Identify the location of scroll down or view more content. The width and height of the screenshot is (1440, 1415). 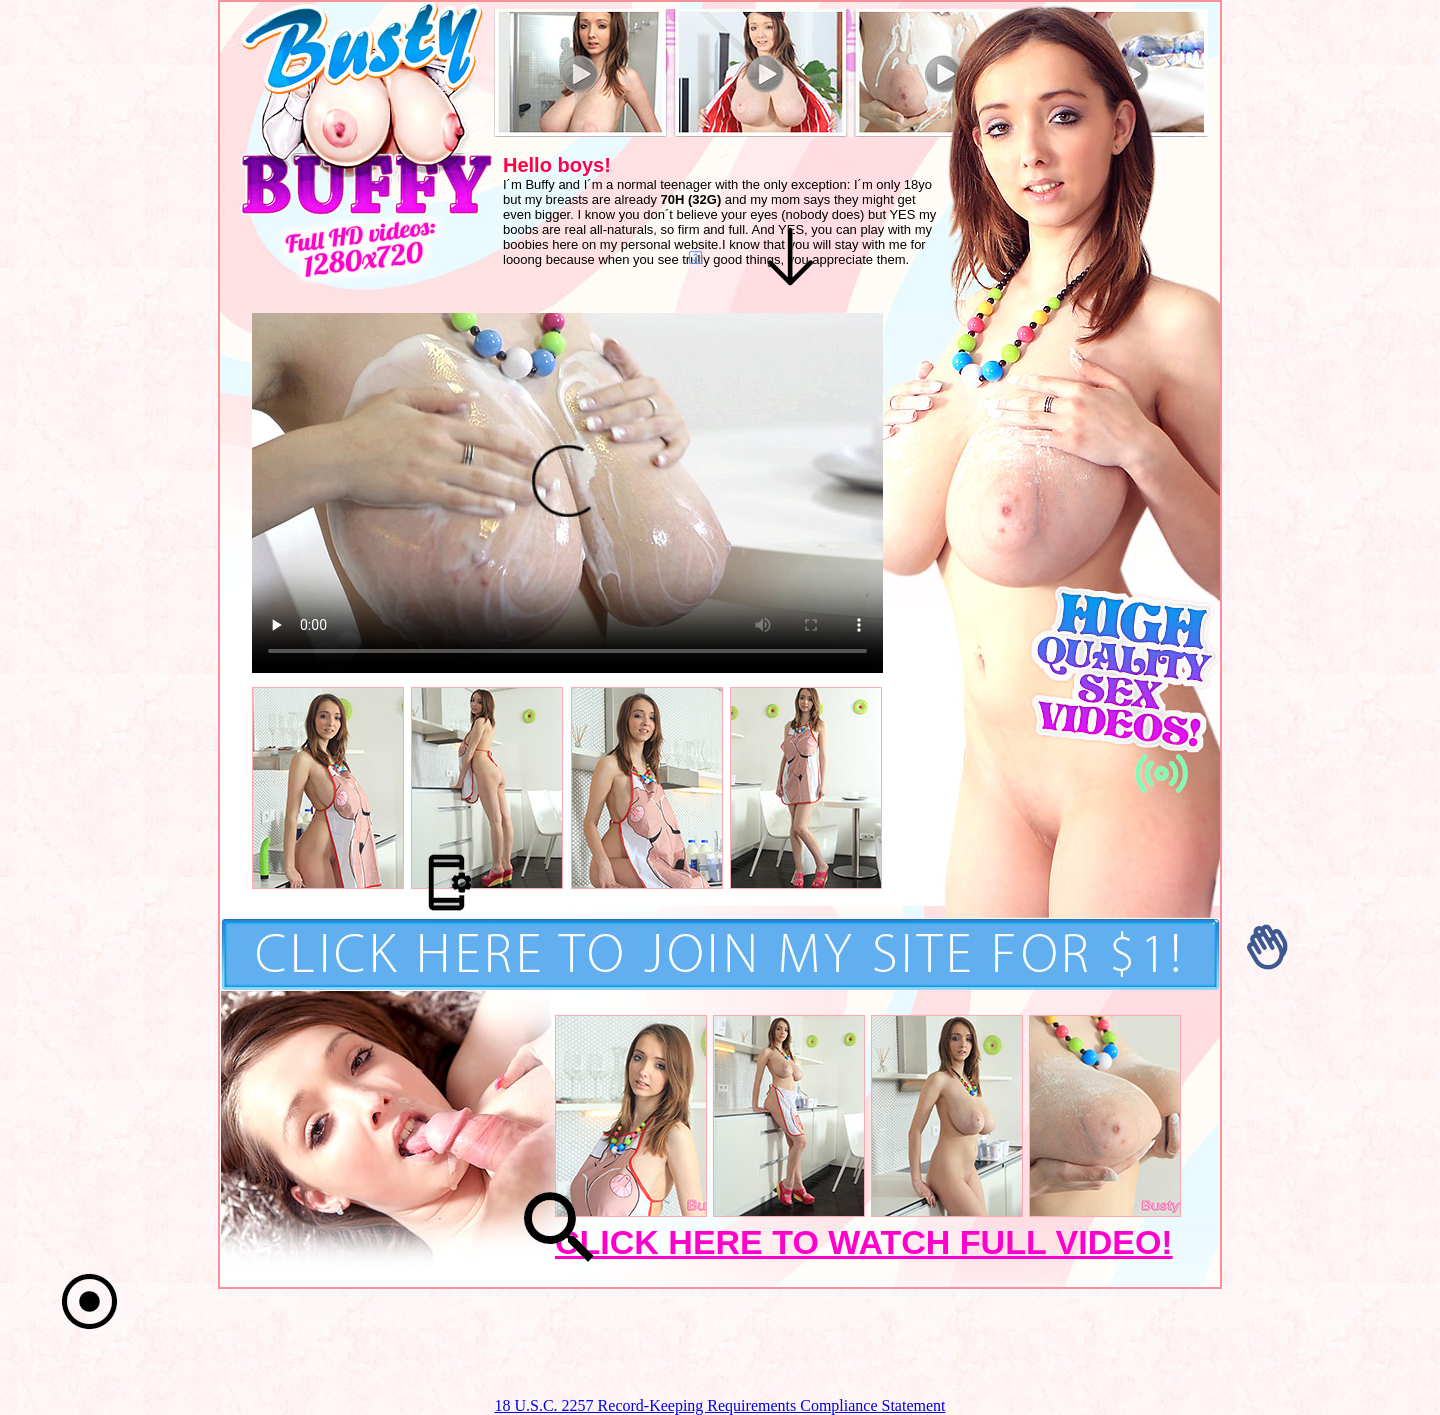
(791, 257).